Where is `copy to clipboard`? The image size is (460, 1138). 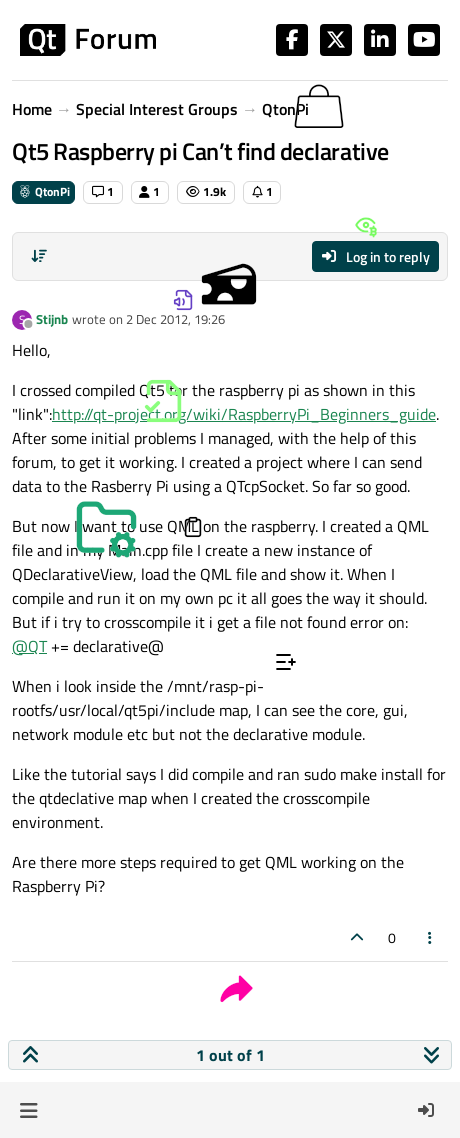
copy to clipboard is located at coordinates (193, 527).